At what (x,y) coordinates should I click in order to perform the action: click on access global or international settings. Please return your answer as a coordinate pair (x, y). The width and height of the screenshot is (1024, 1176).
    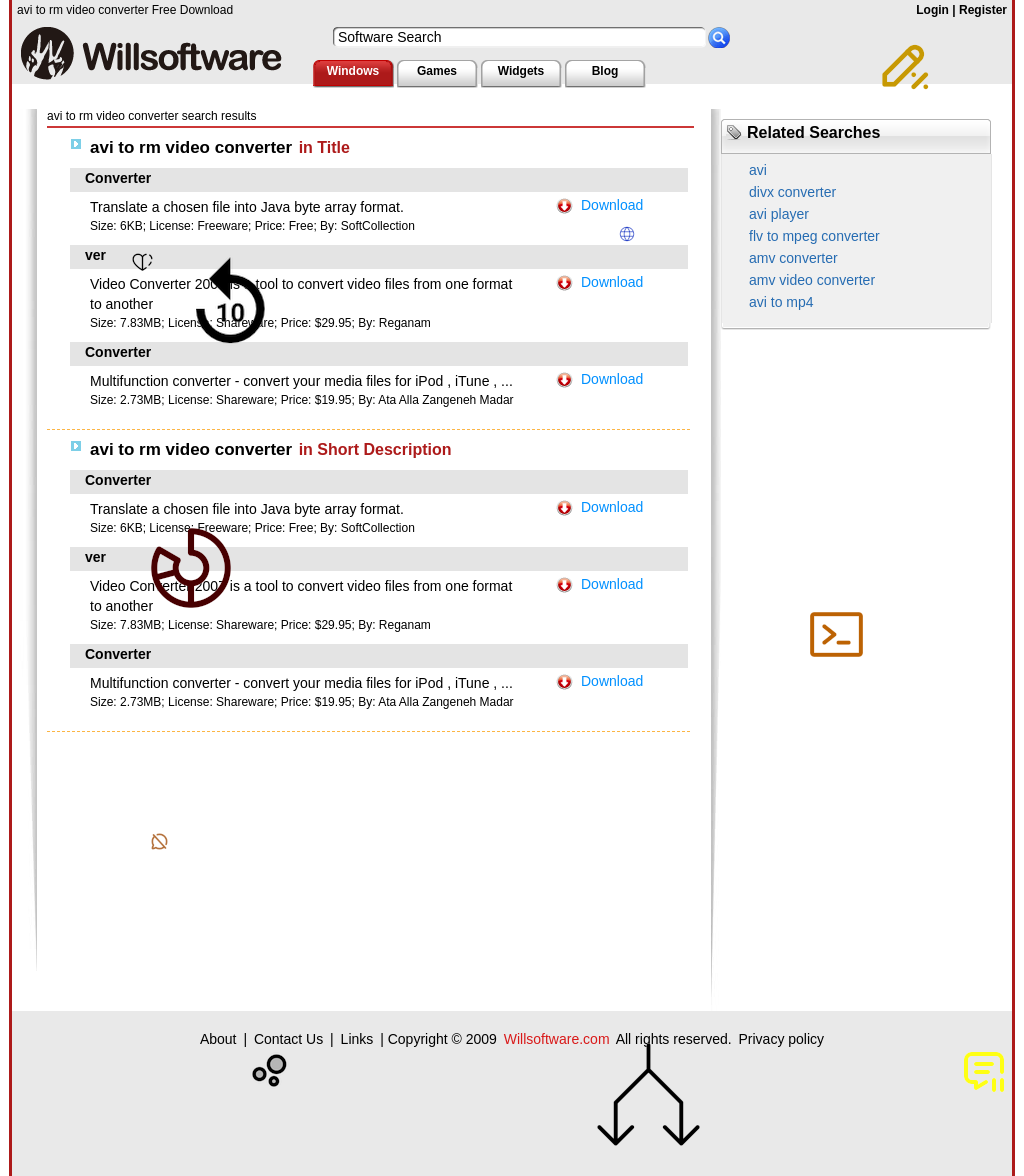
    Looking at the image, I should click on (627, 234).